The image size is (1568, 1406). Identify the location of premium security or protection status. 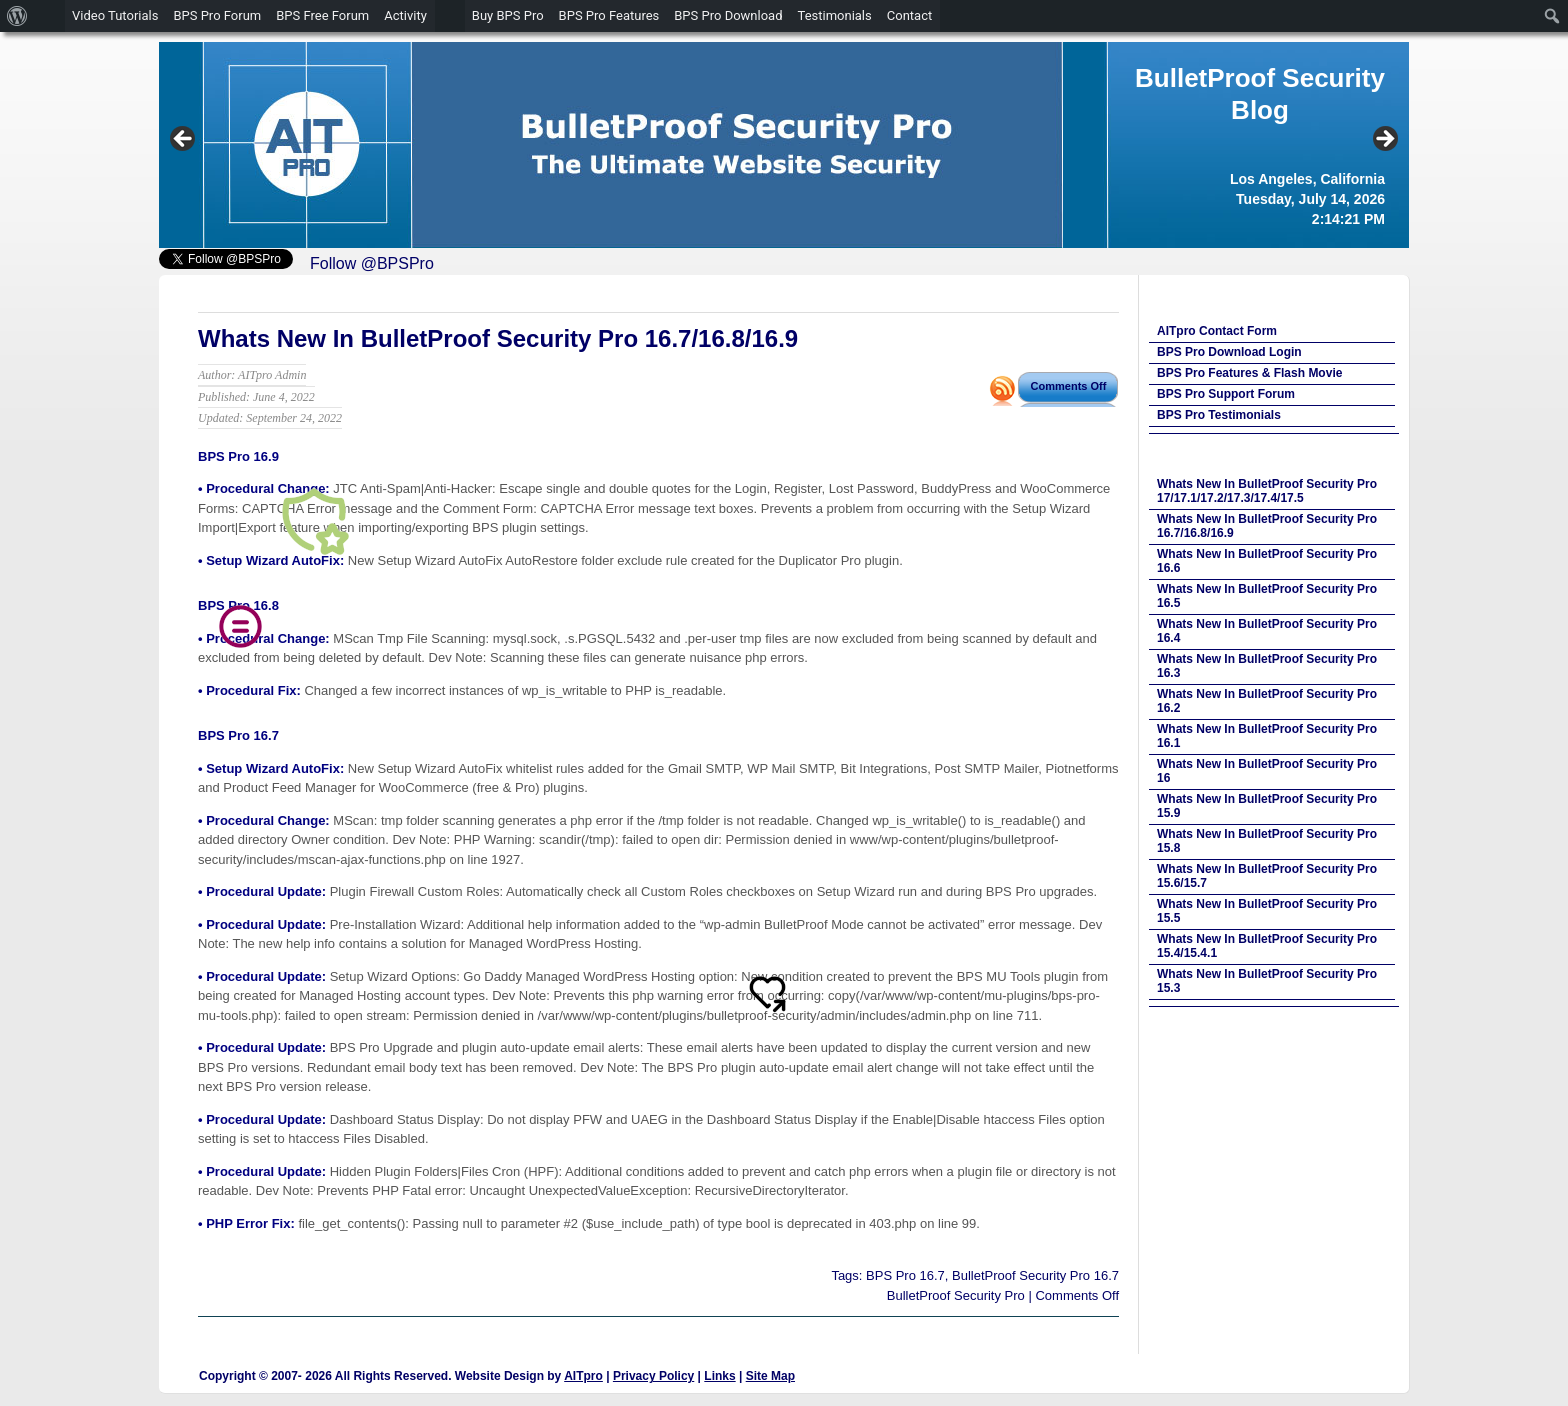
(314, 520).